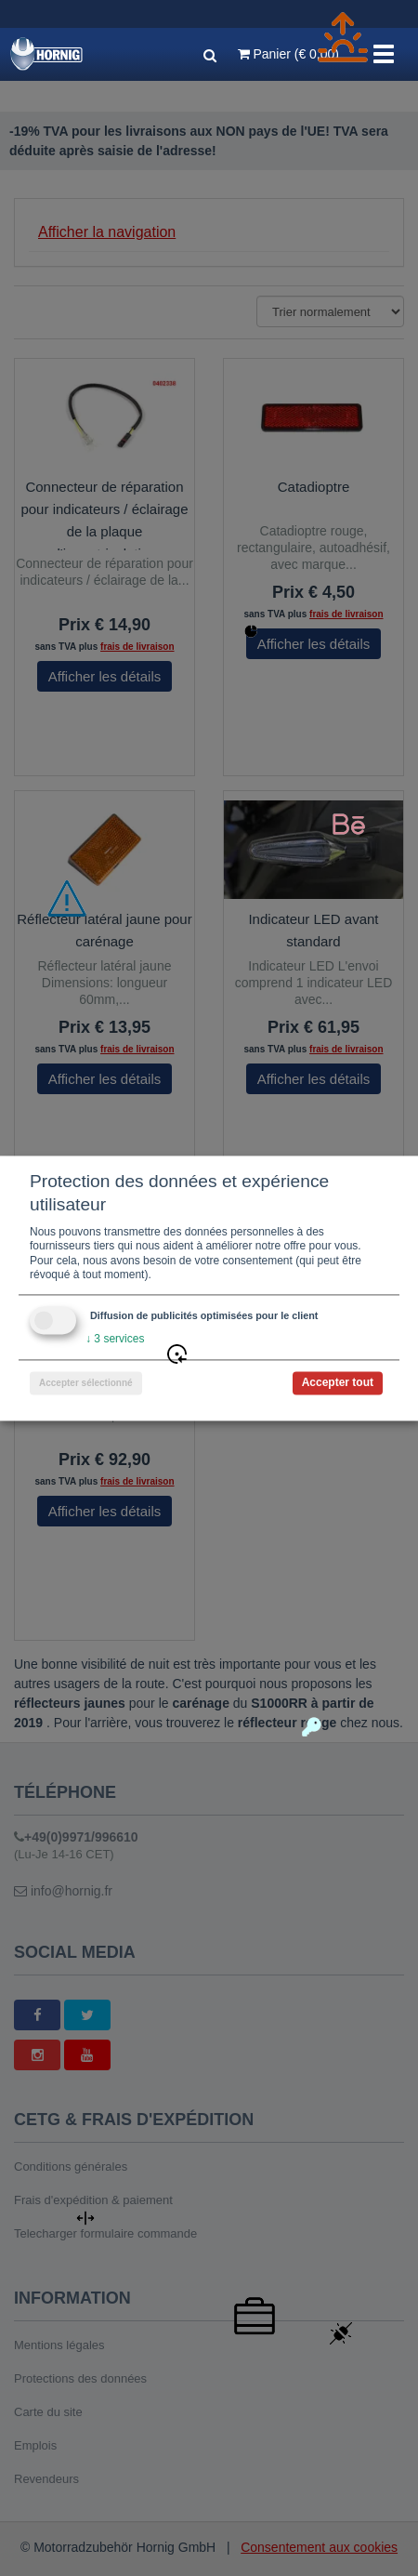  What do you see at coordinates (67, 900) in the screenshot?
I see `indicates a warning or caution state` at bounding box center [67, 900].